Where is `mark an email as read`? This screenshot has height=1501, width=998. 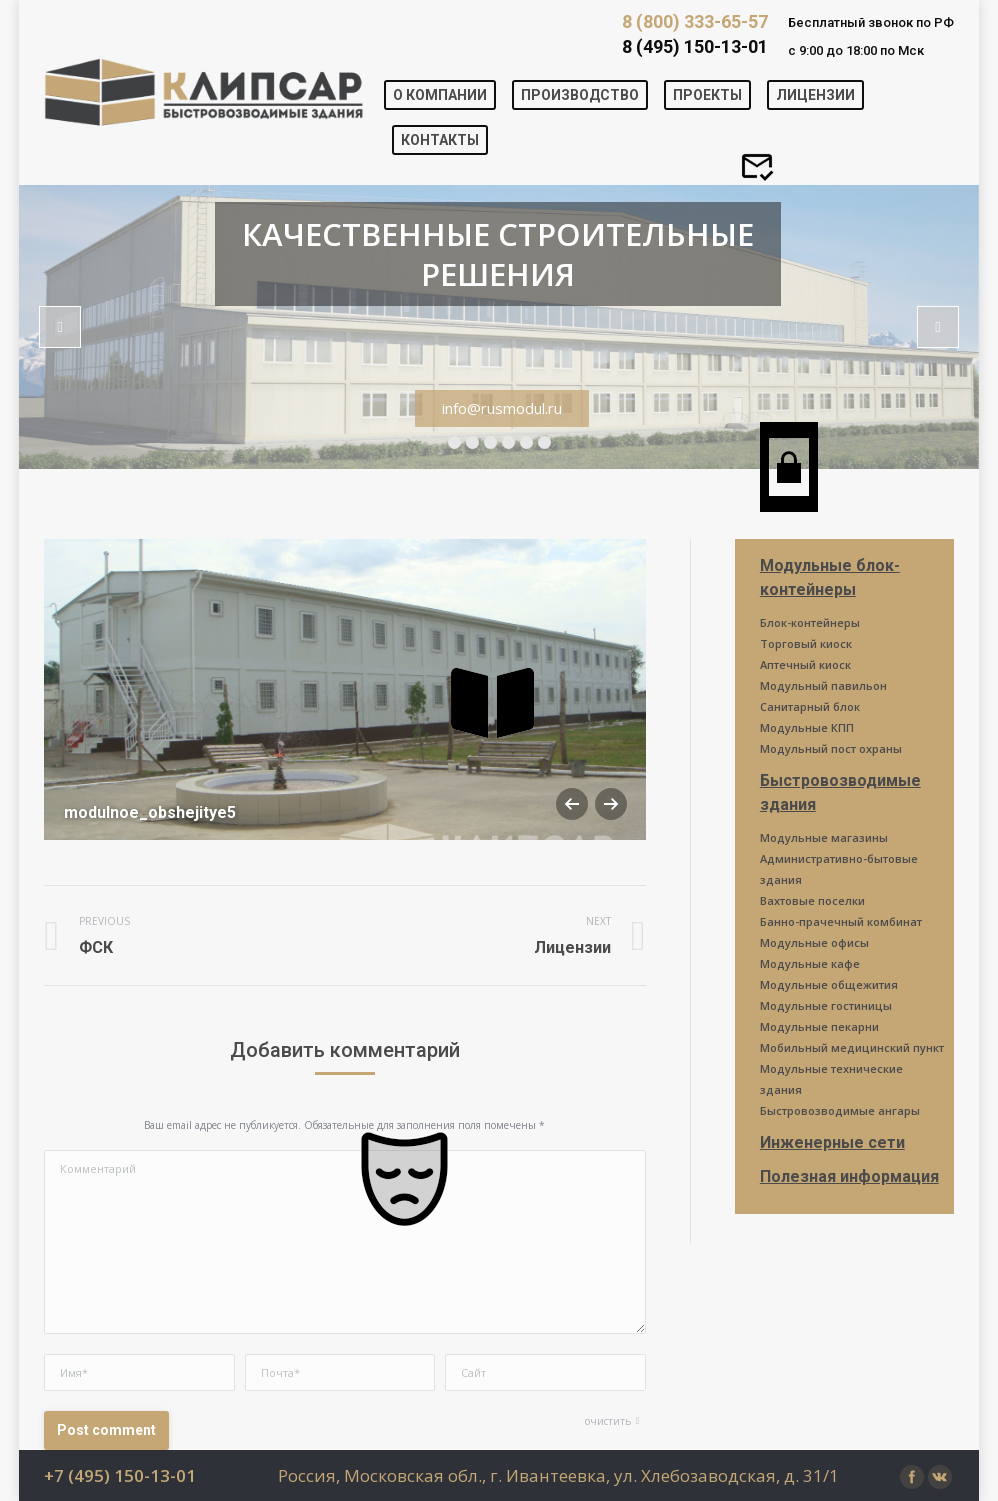 mark an email as read is located at coordinates (757, 166).